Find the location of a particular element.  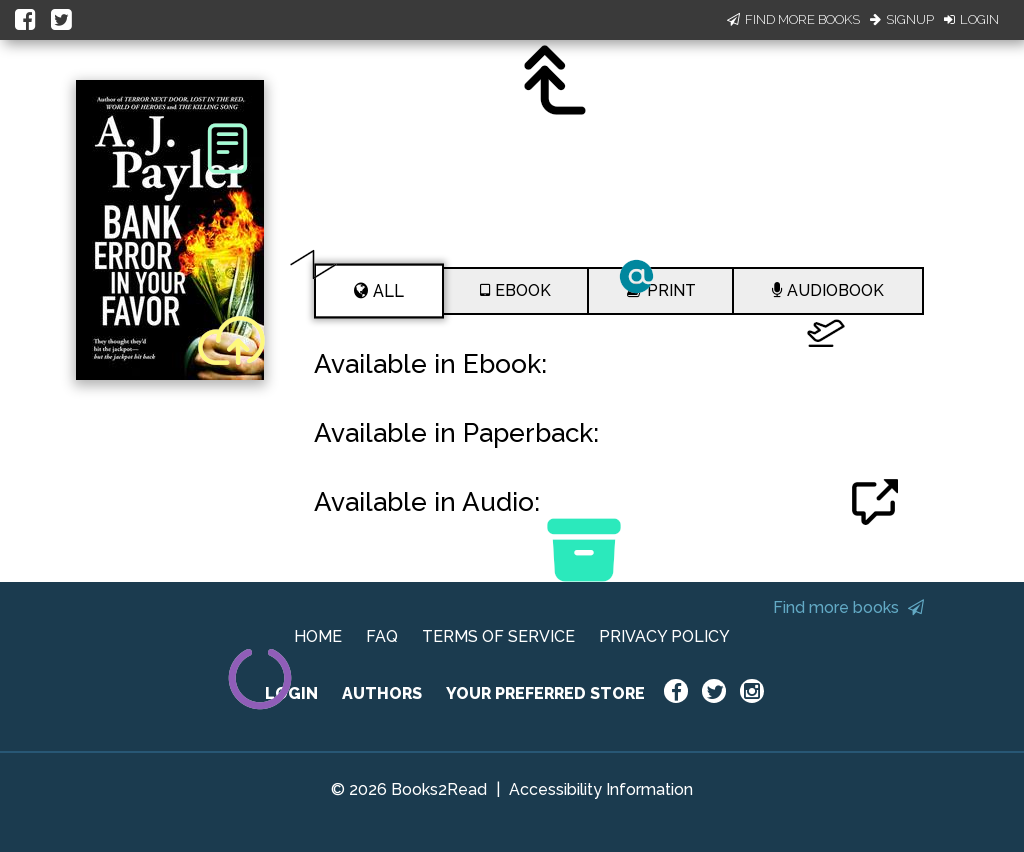

view cross-referenced issues or pull requests is located at coordinates (873, 500).